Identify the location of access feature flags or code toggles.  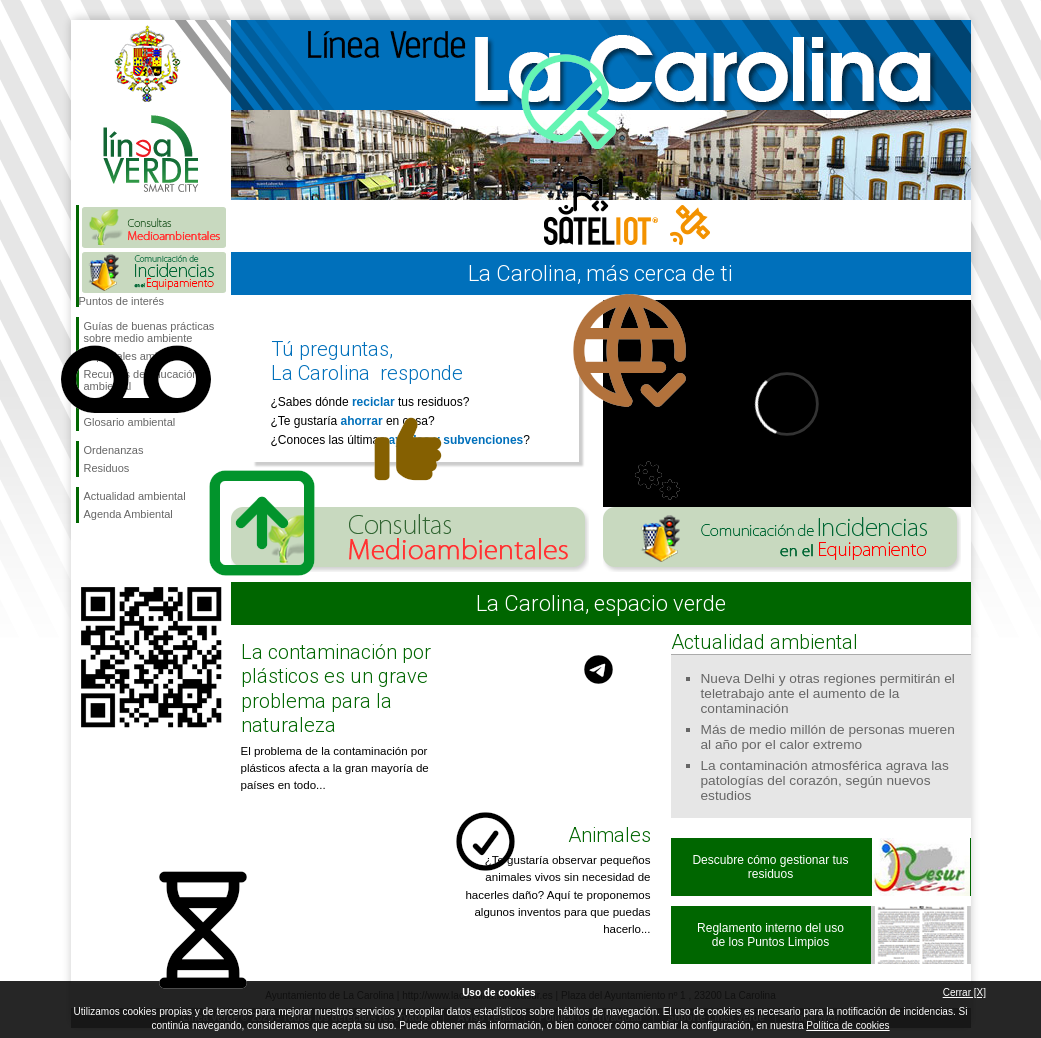
(588, 193).